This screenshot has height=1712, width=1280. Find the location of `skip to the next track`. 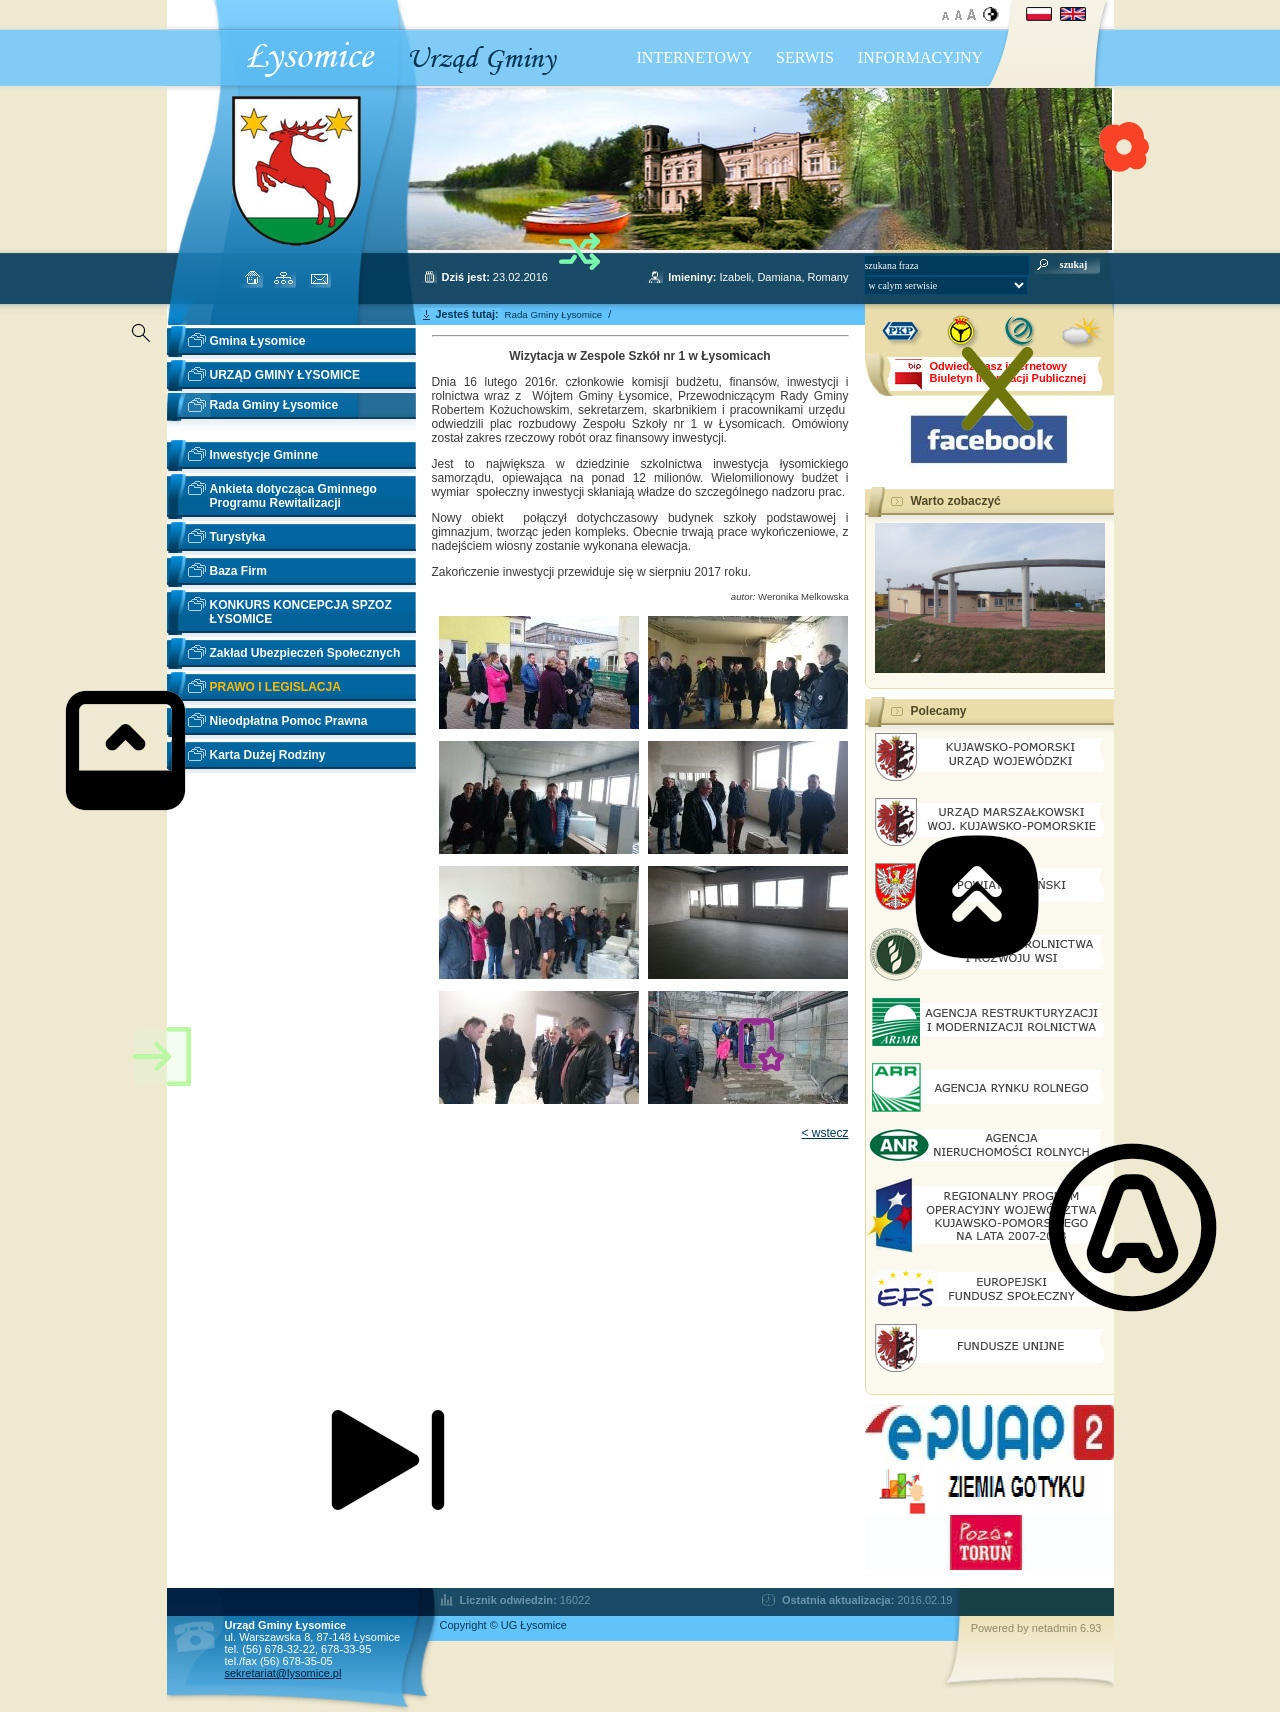

skip to the next track is located at coordinates (388, 1460).